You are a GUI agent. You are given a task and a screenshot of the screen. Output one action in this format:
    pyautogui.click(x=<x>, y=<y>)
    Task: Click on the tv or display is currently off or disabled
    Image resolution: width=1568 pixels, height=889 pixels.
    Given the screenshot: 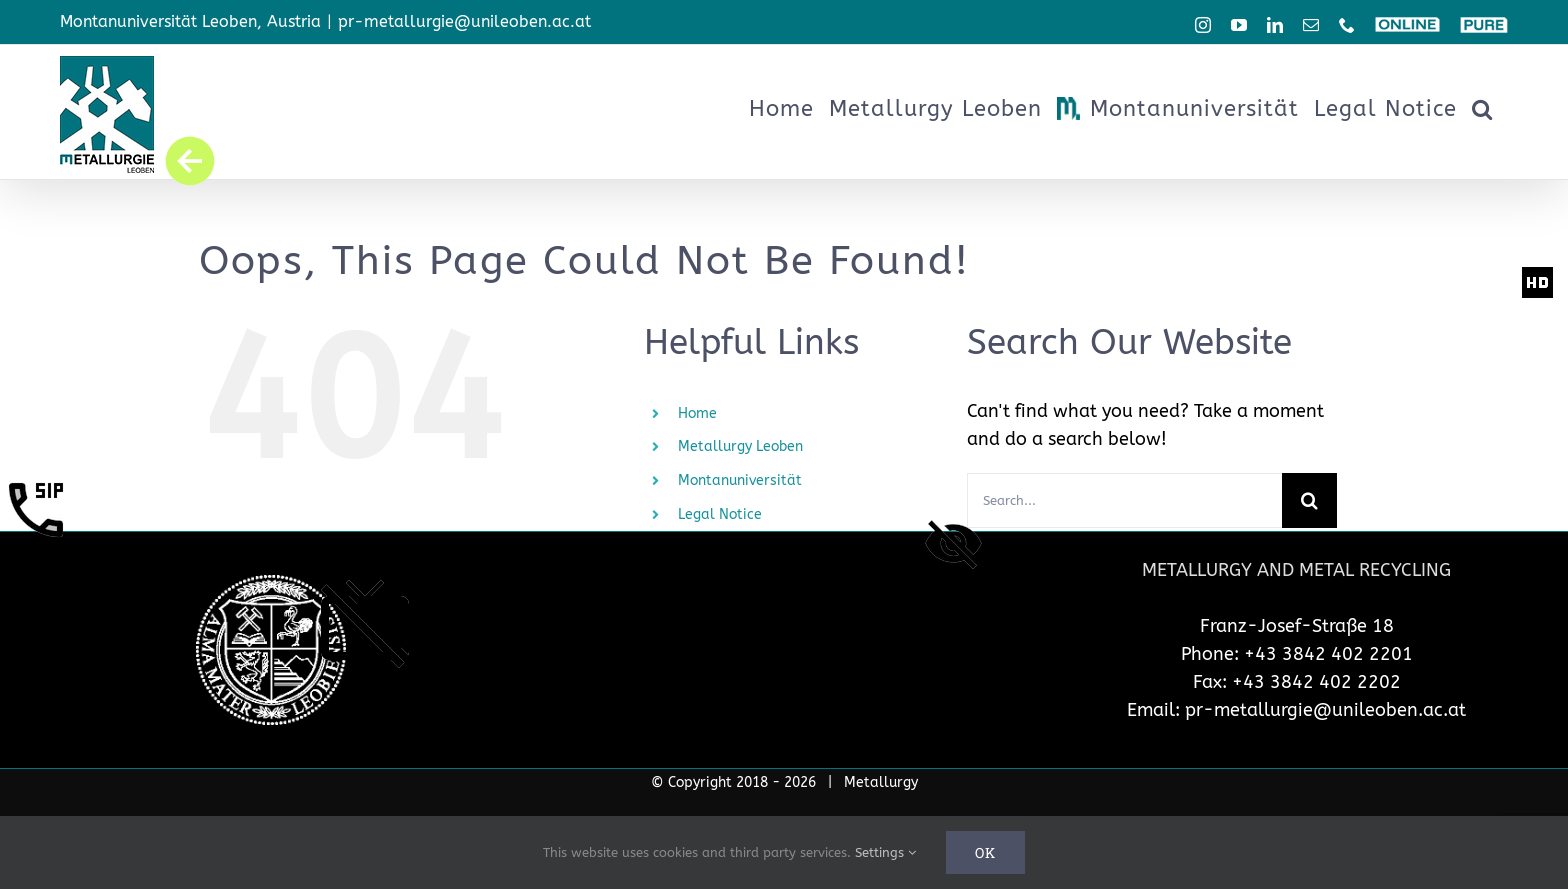 What is the action you would take?
    pyautogui.click(x=365, y=624)
    